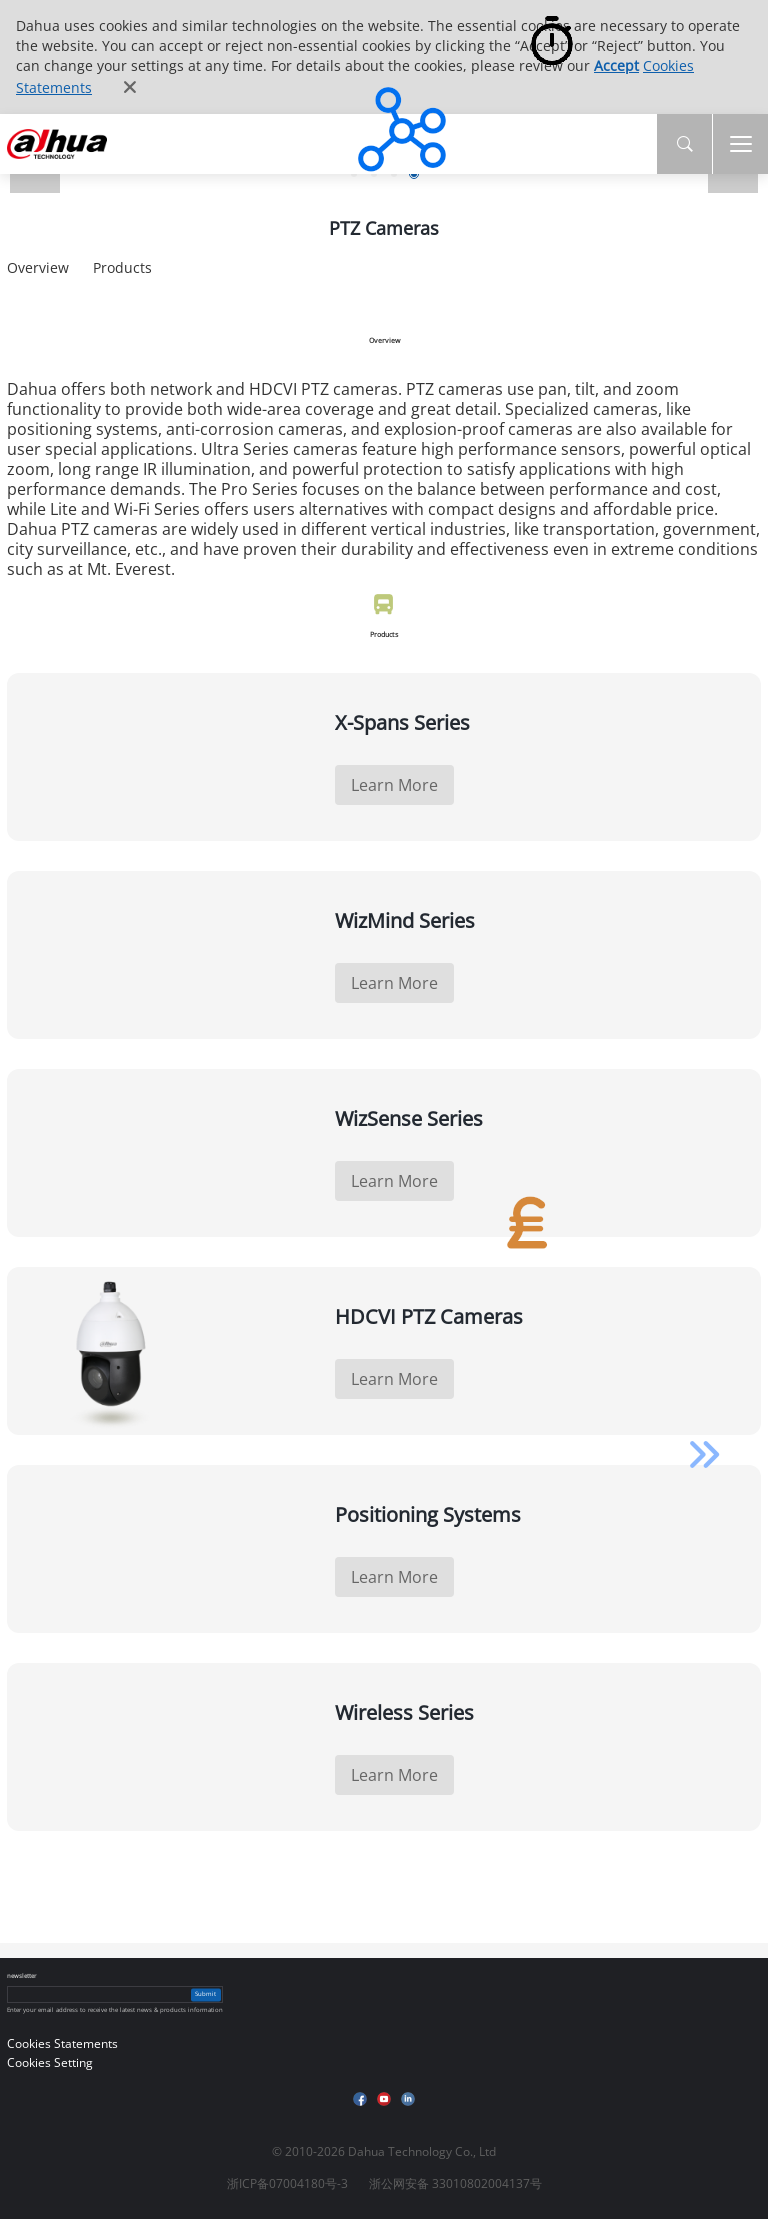 Image resolution: width=768 pixels, height=2219 pixels. Describe the element at coordinates (402, 131) in the screenshot. I see `view network connections or relationships` at that location.